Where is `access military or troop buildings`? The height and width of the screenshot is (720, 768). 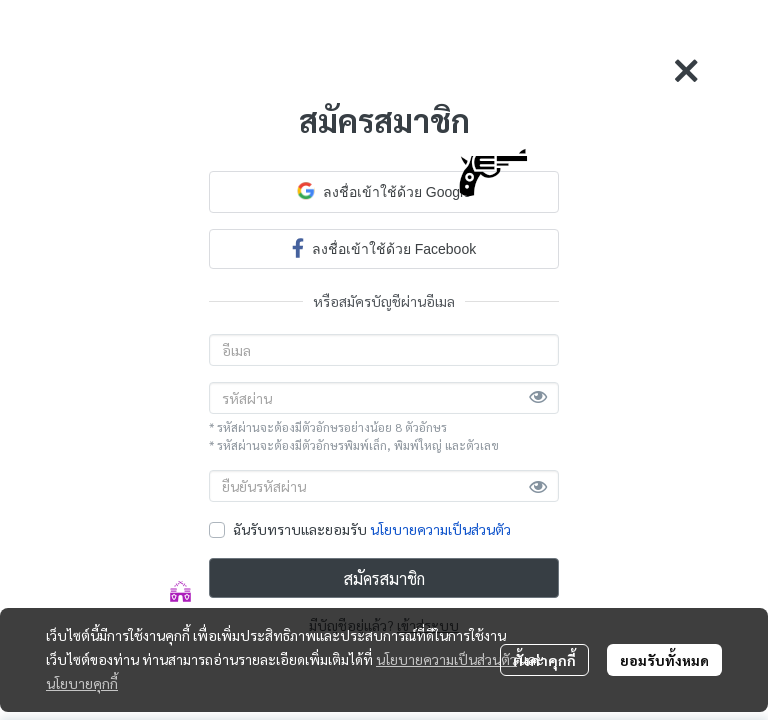 access military or troop buildings is located at coordinates (180, 591).